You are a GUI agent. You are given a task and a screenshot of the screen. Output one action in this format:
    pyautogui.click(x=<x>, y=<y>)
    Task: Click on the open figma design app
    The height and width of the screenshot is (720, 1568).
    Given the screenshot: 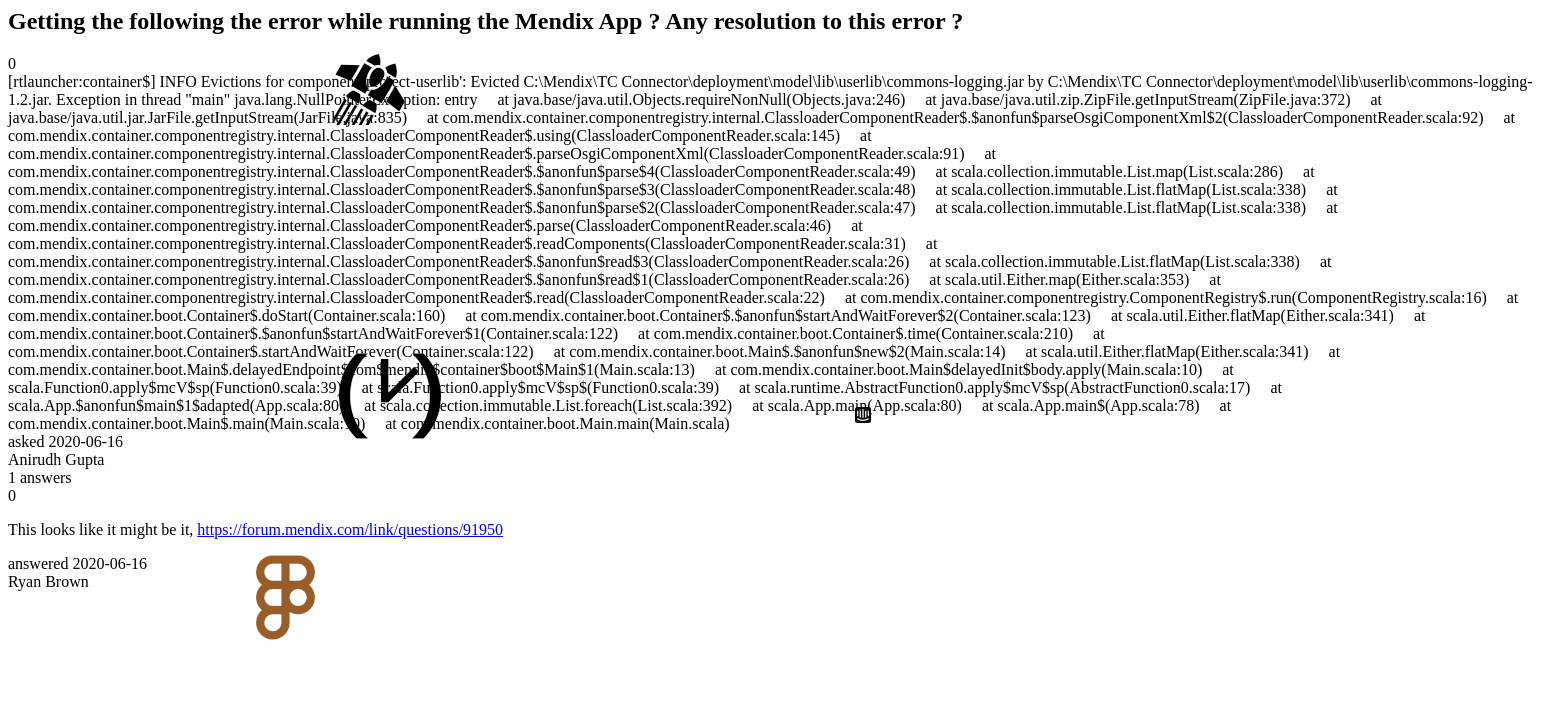 What is the action you would take?
    pyautogui.click(x=285, y=597)
    